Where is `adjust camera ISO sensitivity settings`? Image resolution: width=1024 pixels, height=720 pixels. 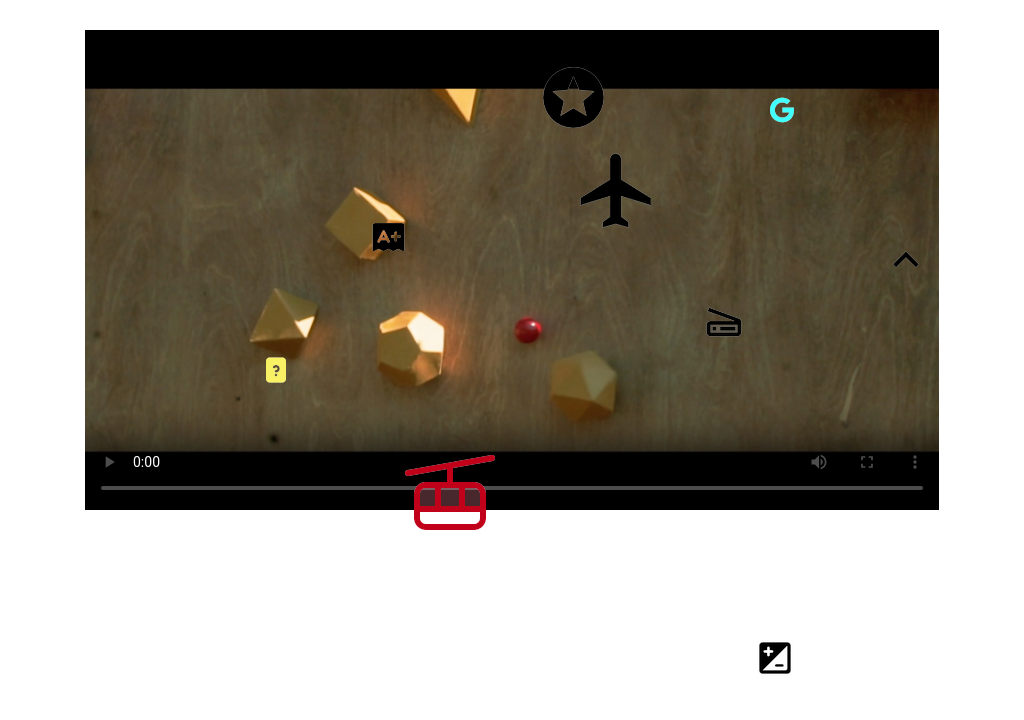
adjust camera ISO sensitivity settings is located at coordinates (775, 658).